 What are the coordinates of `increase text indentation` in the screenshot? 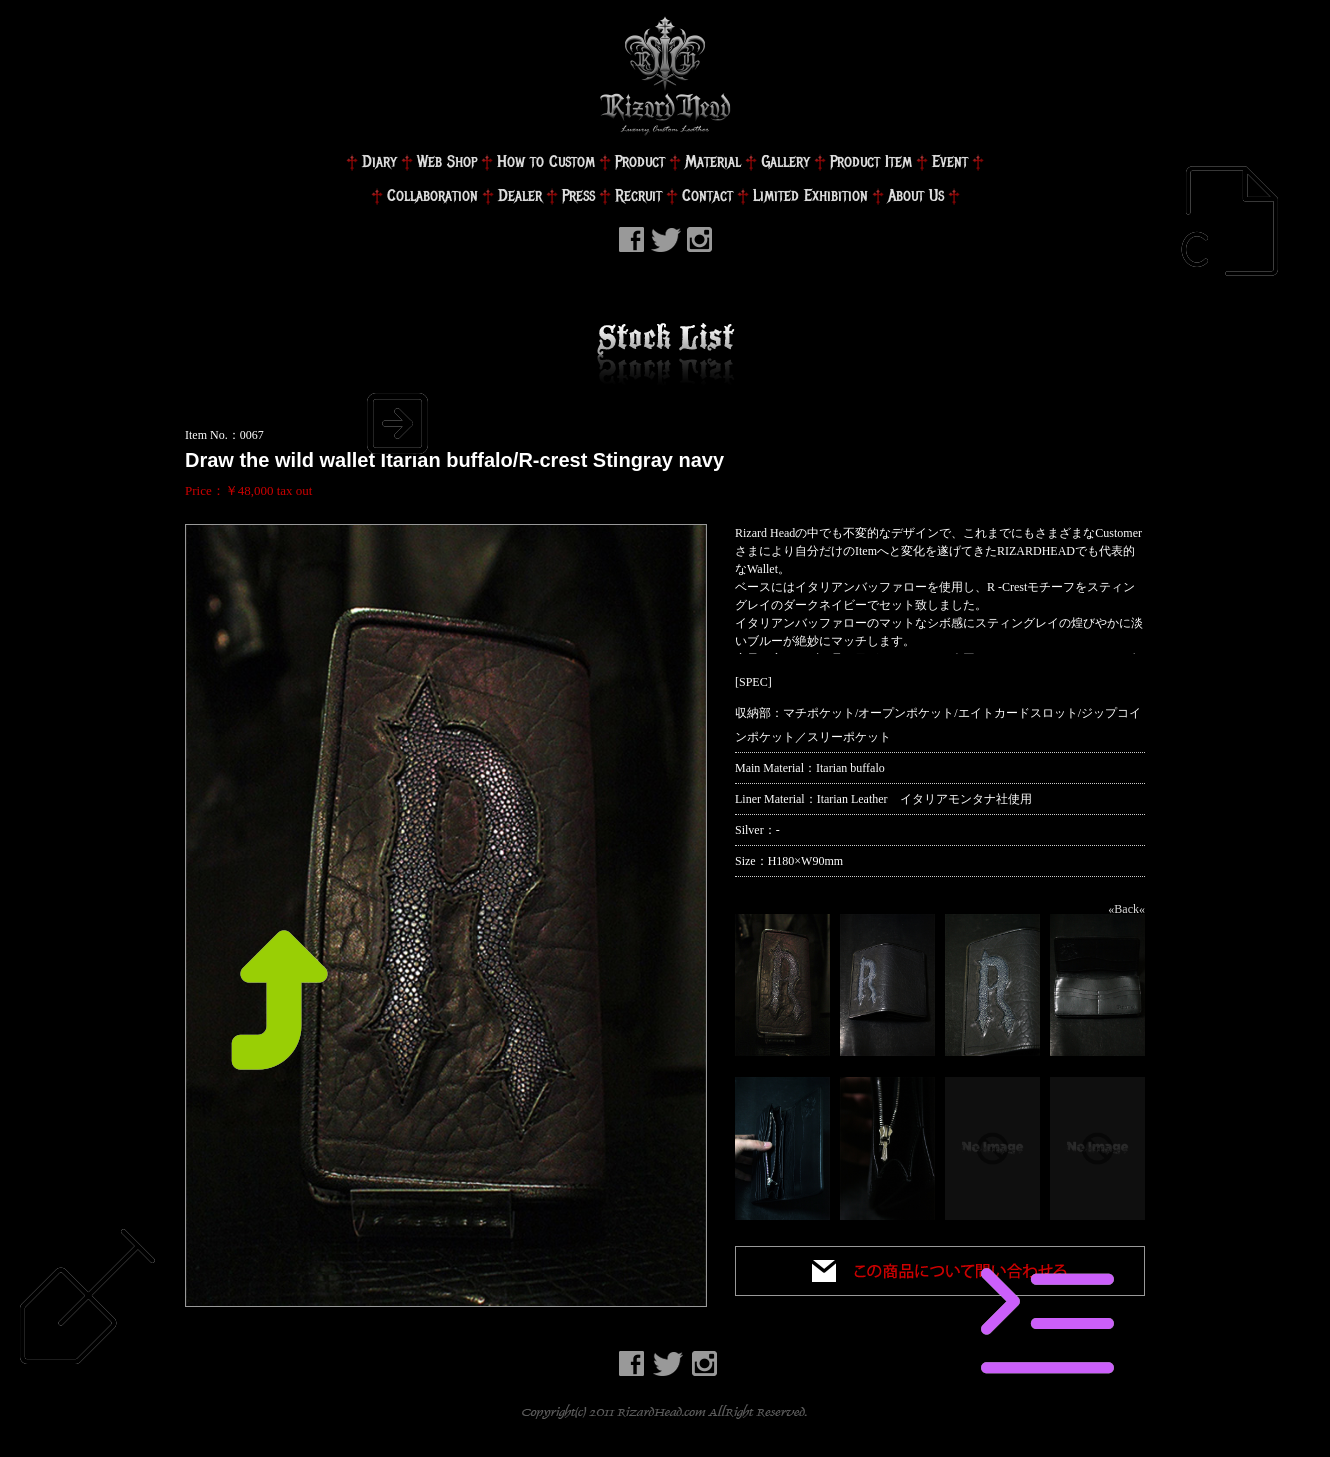 It's located at (1047, 1323).